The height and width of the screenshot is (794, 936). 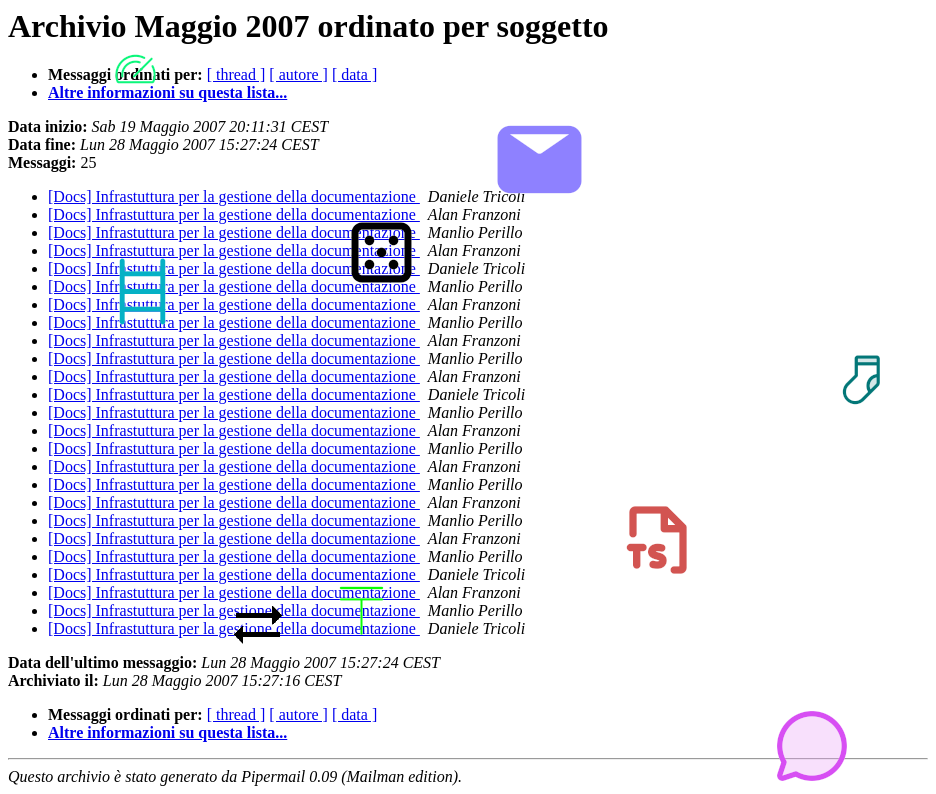 What do you see at coordinates (258, 625) in the screenshot?
I see `sync data between devices or accounts` at bounding box center [258, 625].